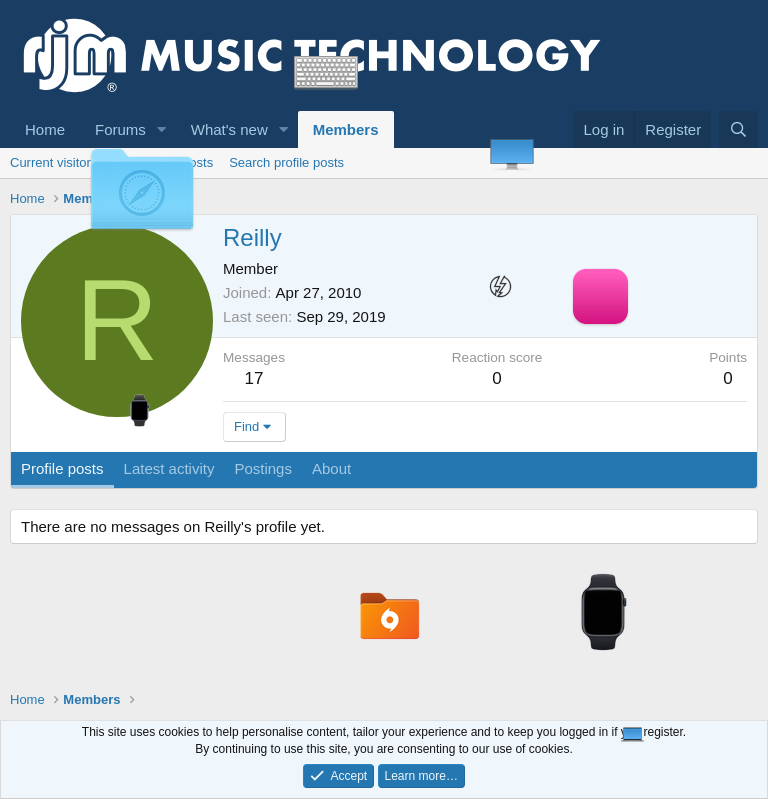  What do you see at coordinates (600, 296) in the screenshot?
I see `blank app icon template for customization` at bounding box center [600, 296].